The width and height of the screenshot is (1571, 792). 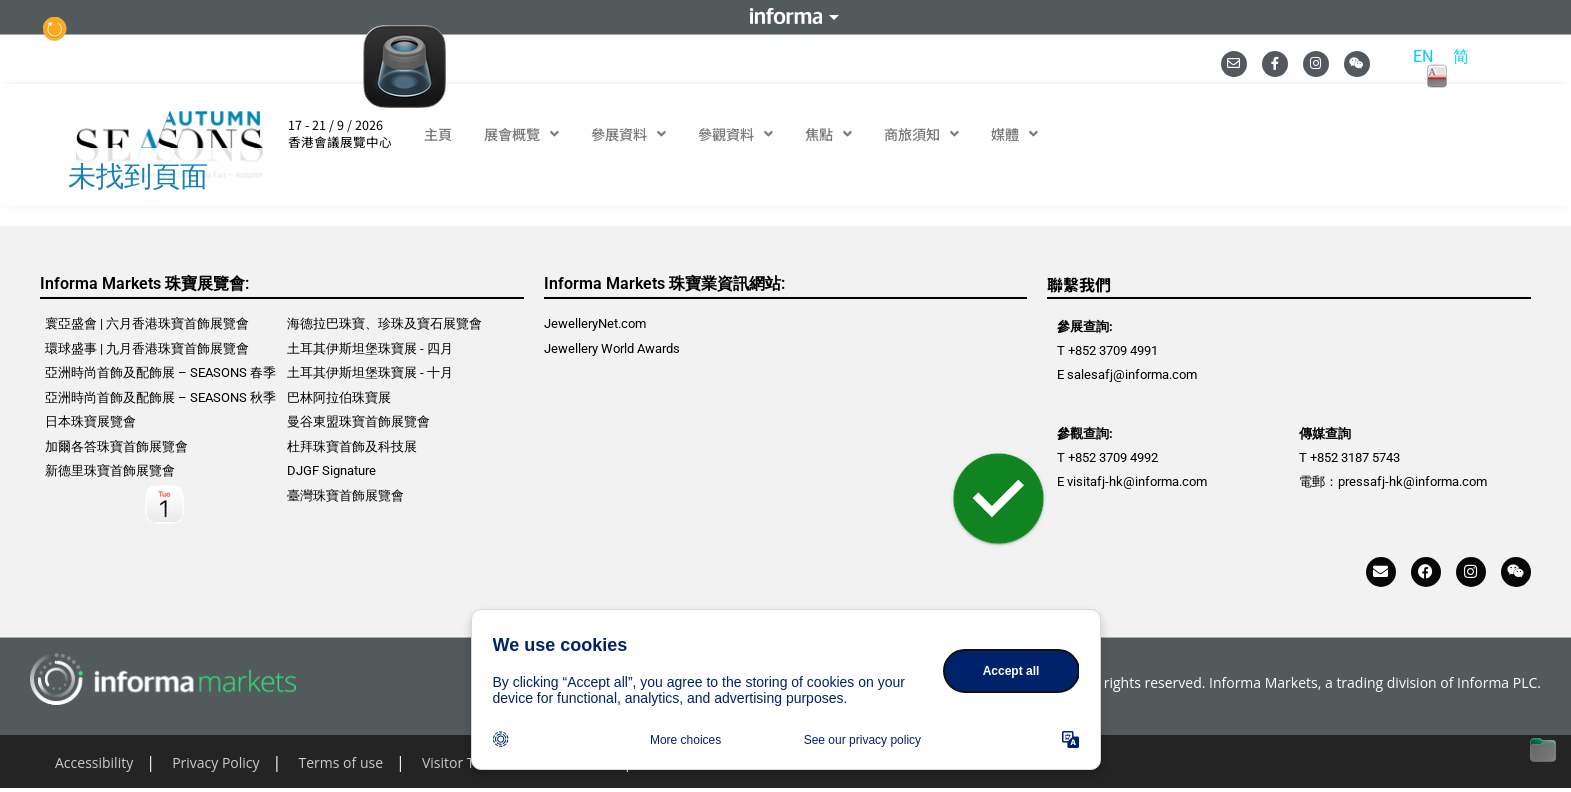 I want to click on open Preview app to view images and PDFs, so click(x=404, y=66).